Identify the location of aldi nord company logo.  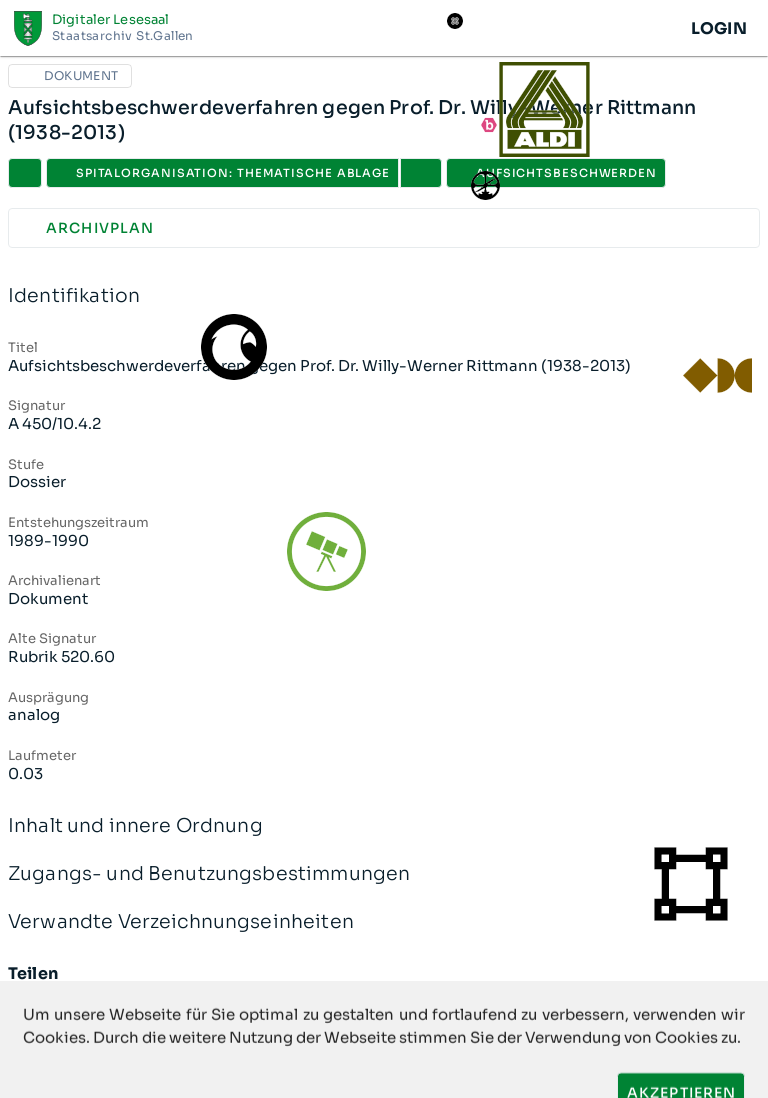
(544, 109).